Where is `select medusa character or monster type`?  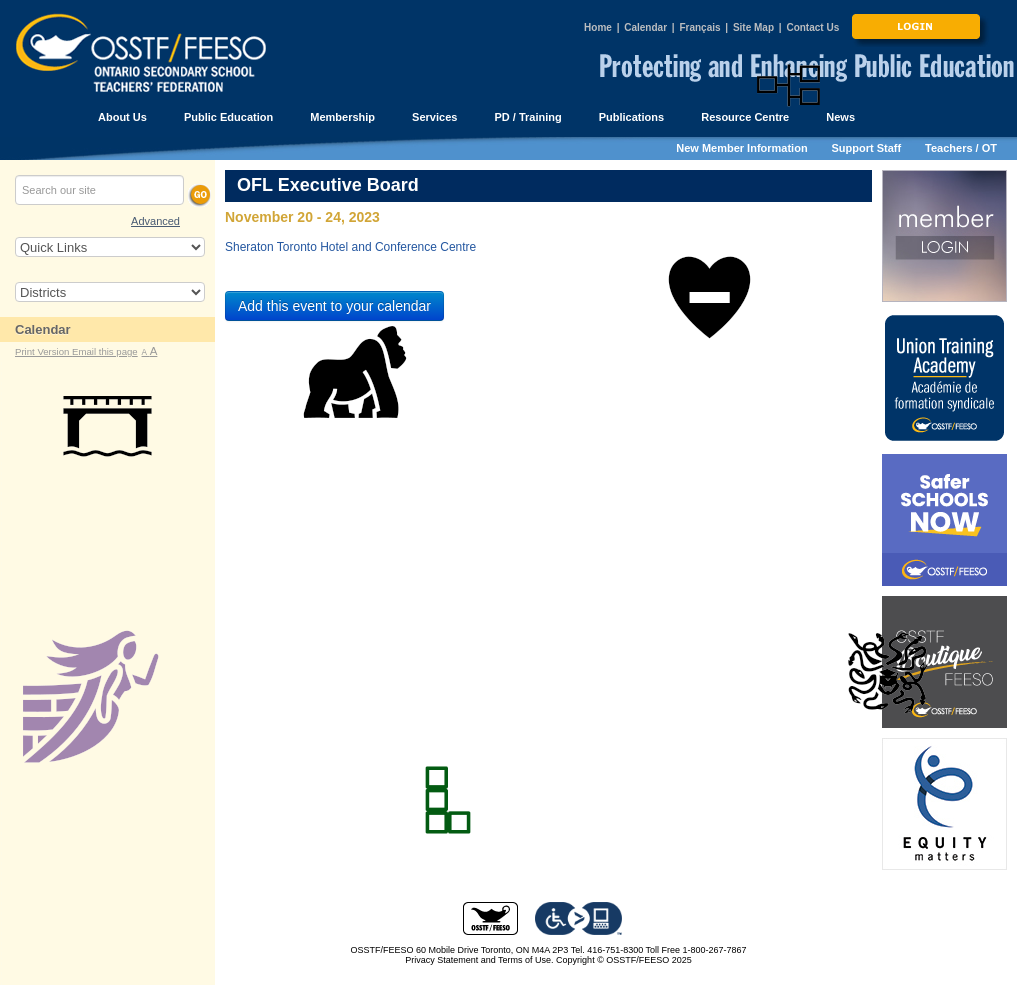
select medusa character or monster type is located at coordinates (888, 673).